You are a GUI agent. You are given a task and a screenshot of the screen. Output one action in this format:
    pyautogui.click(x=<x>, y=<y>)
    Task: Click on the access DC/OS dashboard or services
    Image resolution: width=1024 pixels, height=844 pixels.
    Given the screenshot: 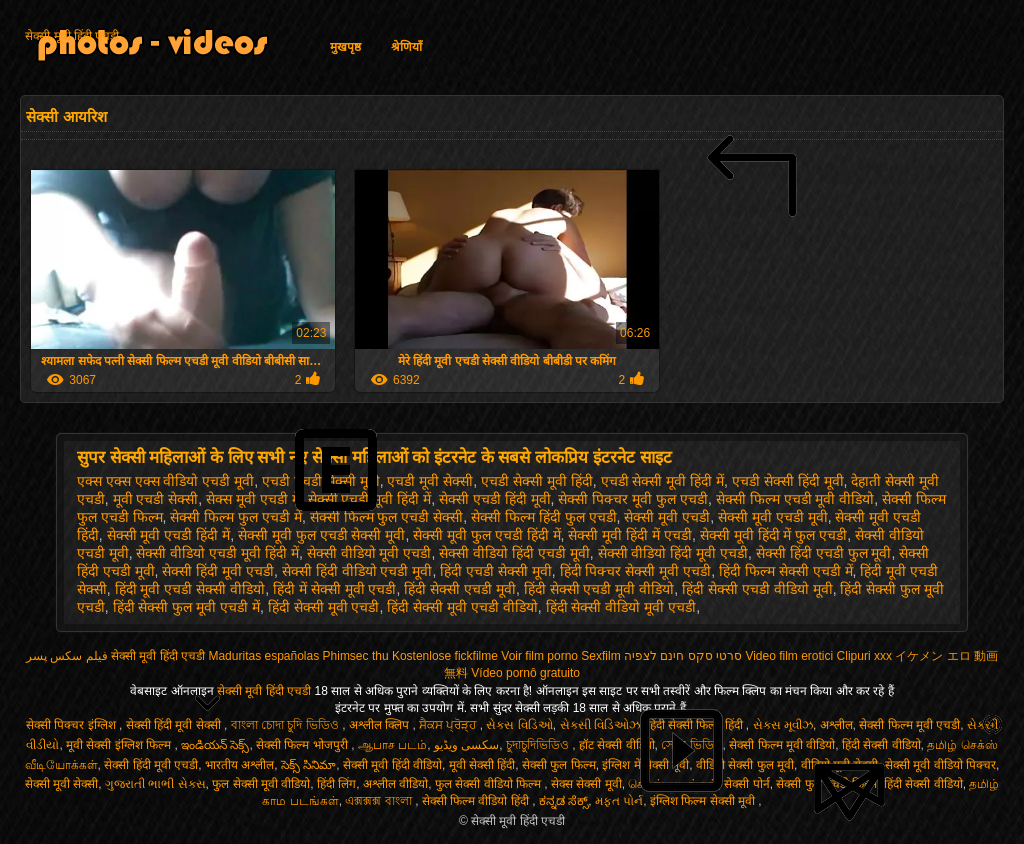 What is the action you would take?
    pyautogui.click(x=849, y=788)
    